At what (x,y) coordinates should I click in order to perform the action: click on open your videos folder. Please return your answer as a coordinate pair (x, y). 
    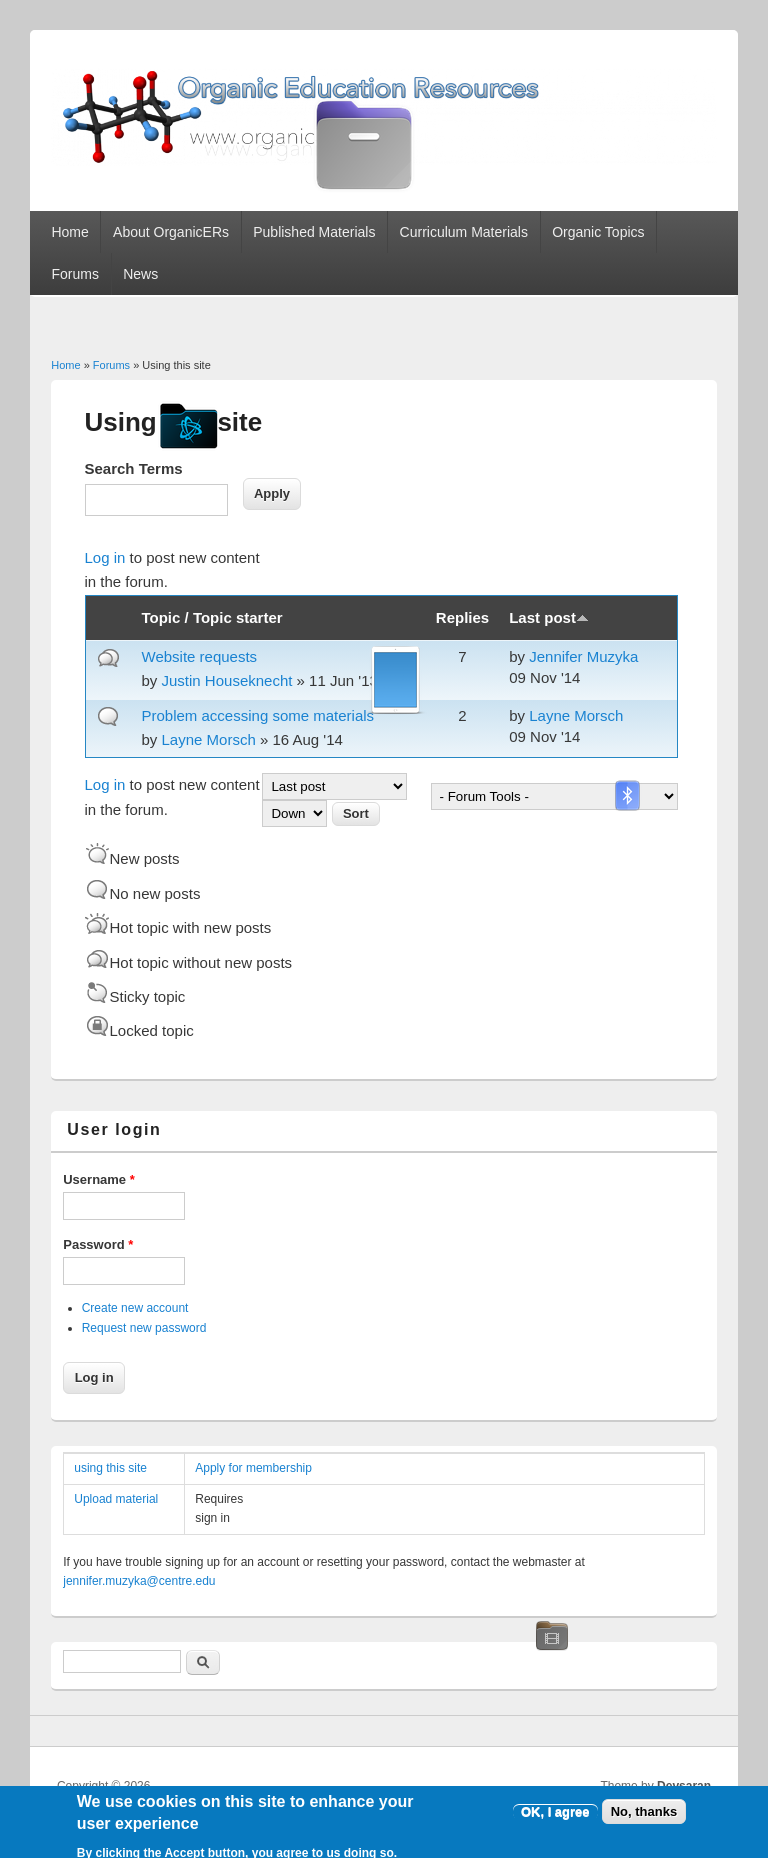
    Looking at the image, I should click on (552, 1635).